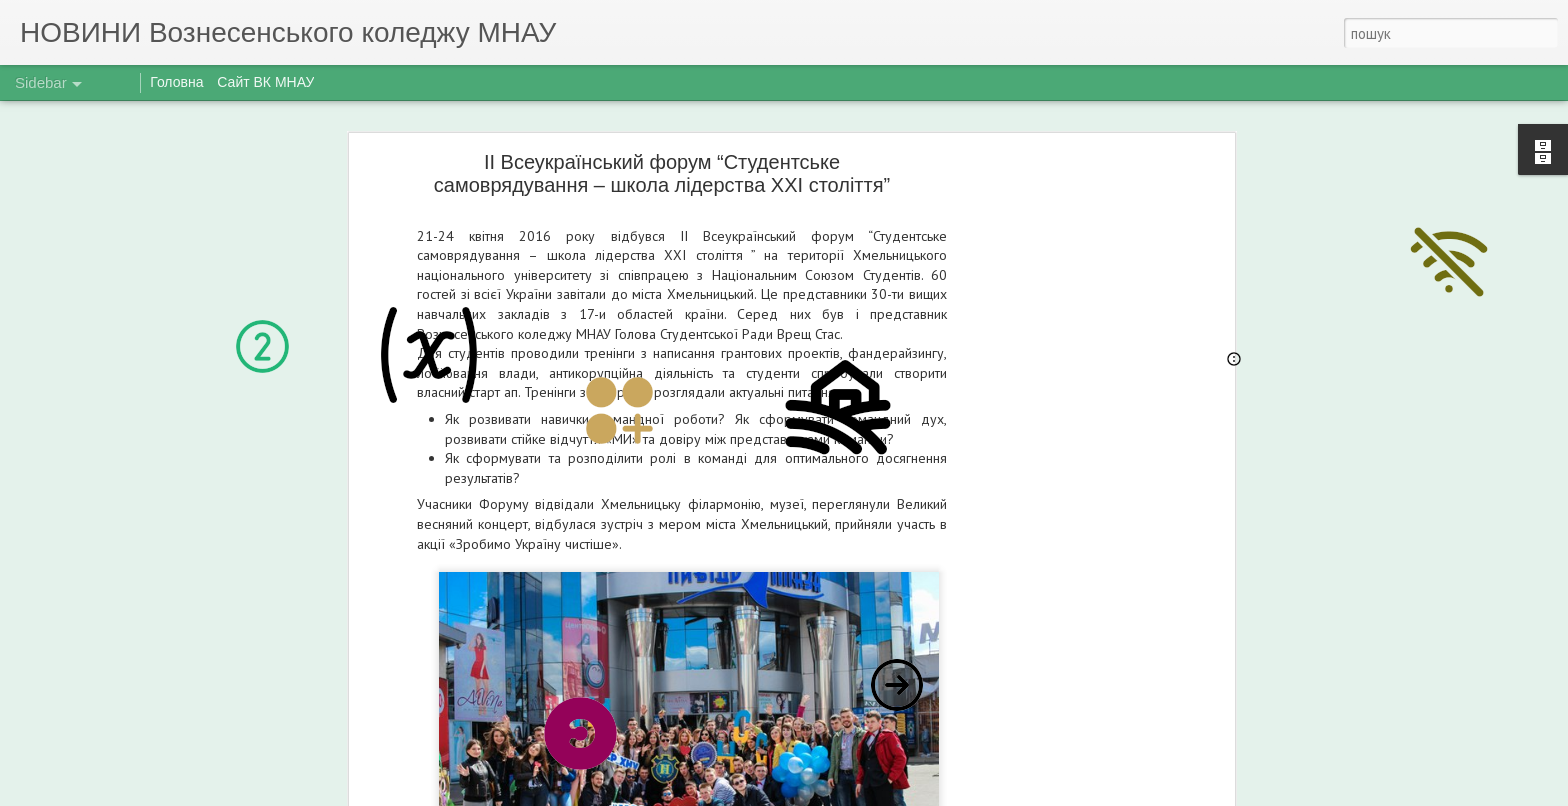 The width and height of the screenshot is (1568, 806). What do you see at coordinates (1234, 359) in the screenshot?
I see `open more options menu` at bounding box center [1234, 359].